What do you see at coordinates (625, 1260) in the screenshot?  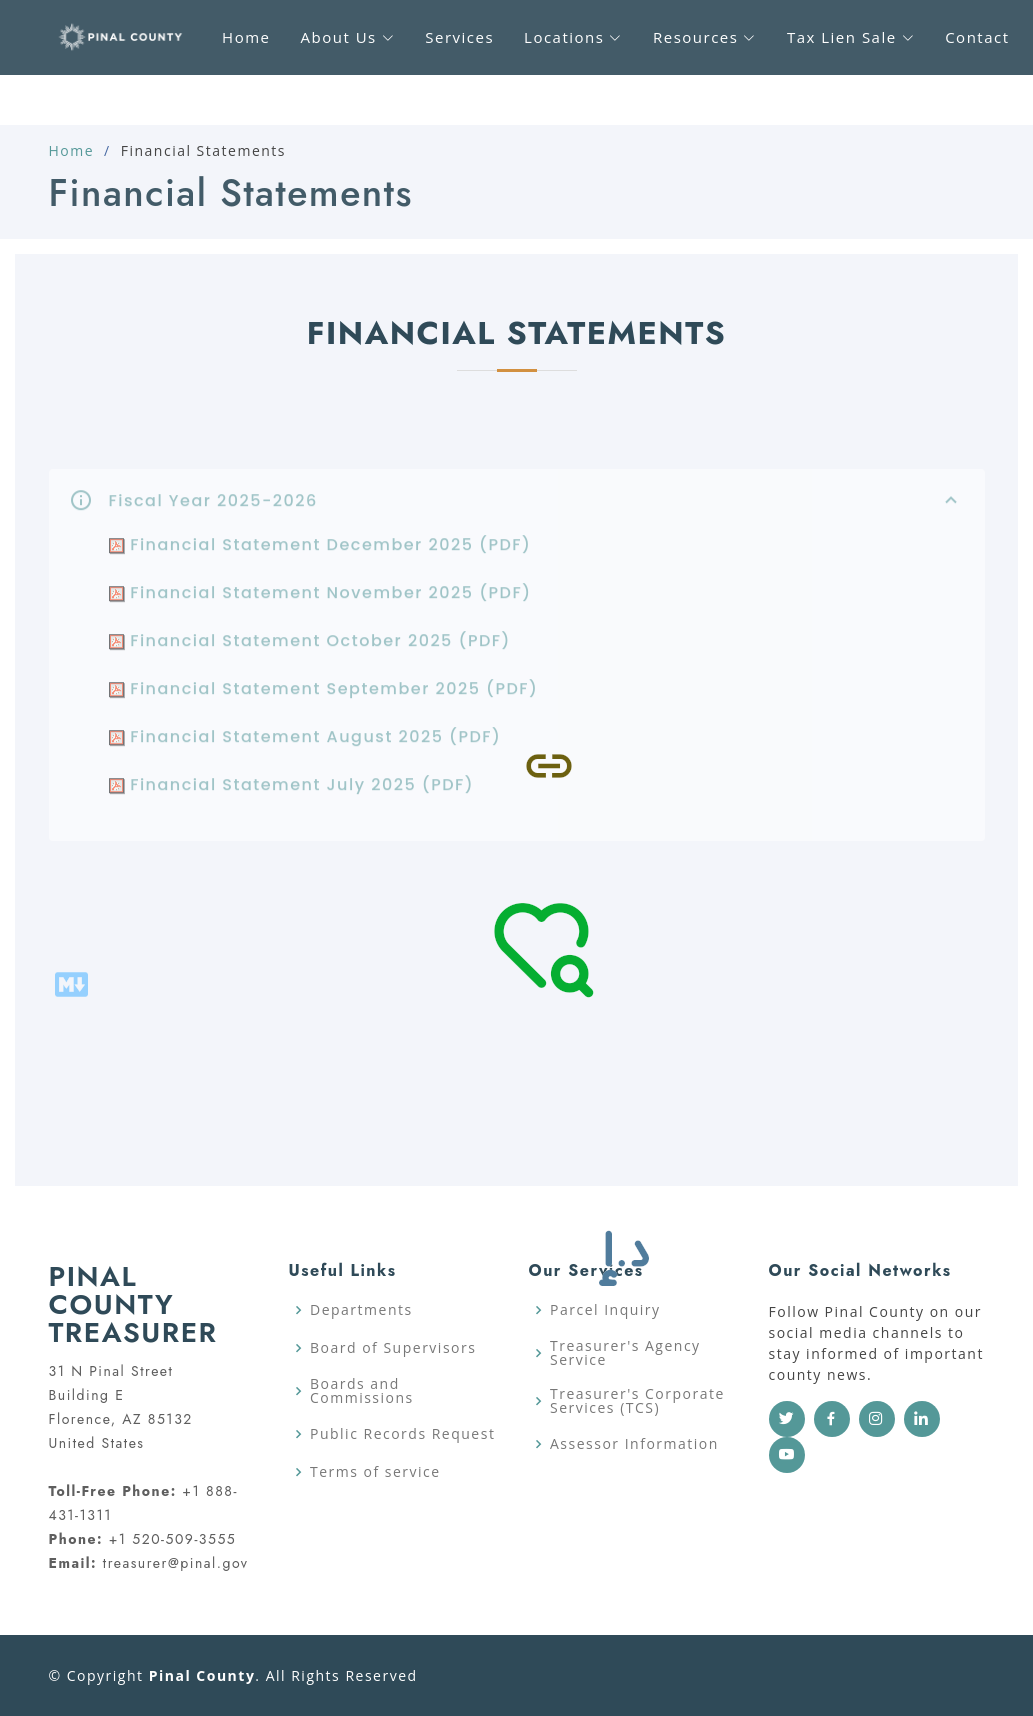 I see `indicates price or amount in UAE dirhams` at bounding box center [625, 1260].